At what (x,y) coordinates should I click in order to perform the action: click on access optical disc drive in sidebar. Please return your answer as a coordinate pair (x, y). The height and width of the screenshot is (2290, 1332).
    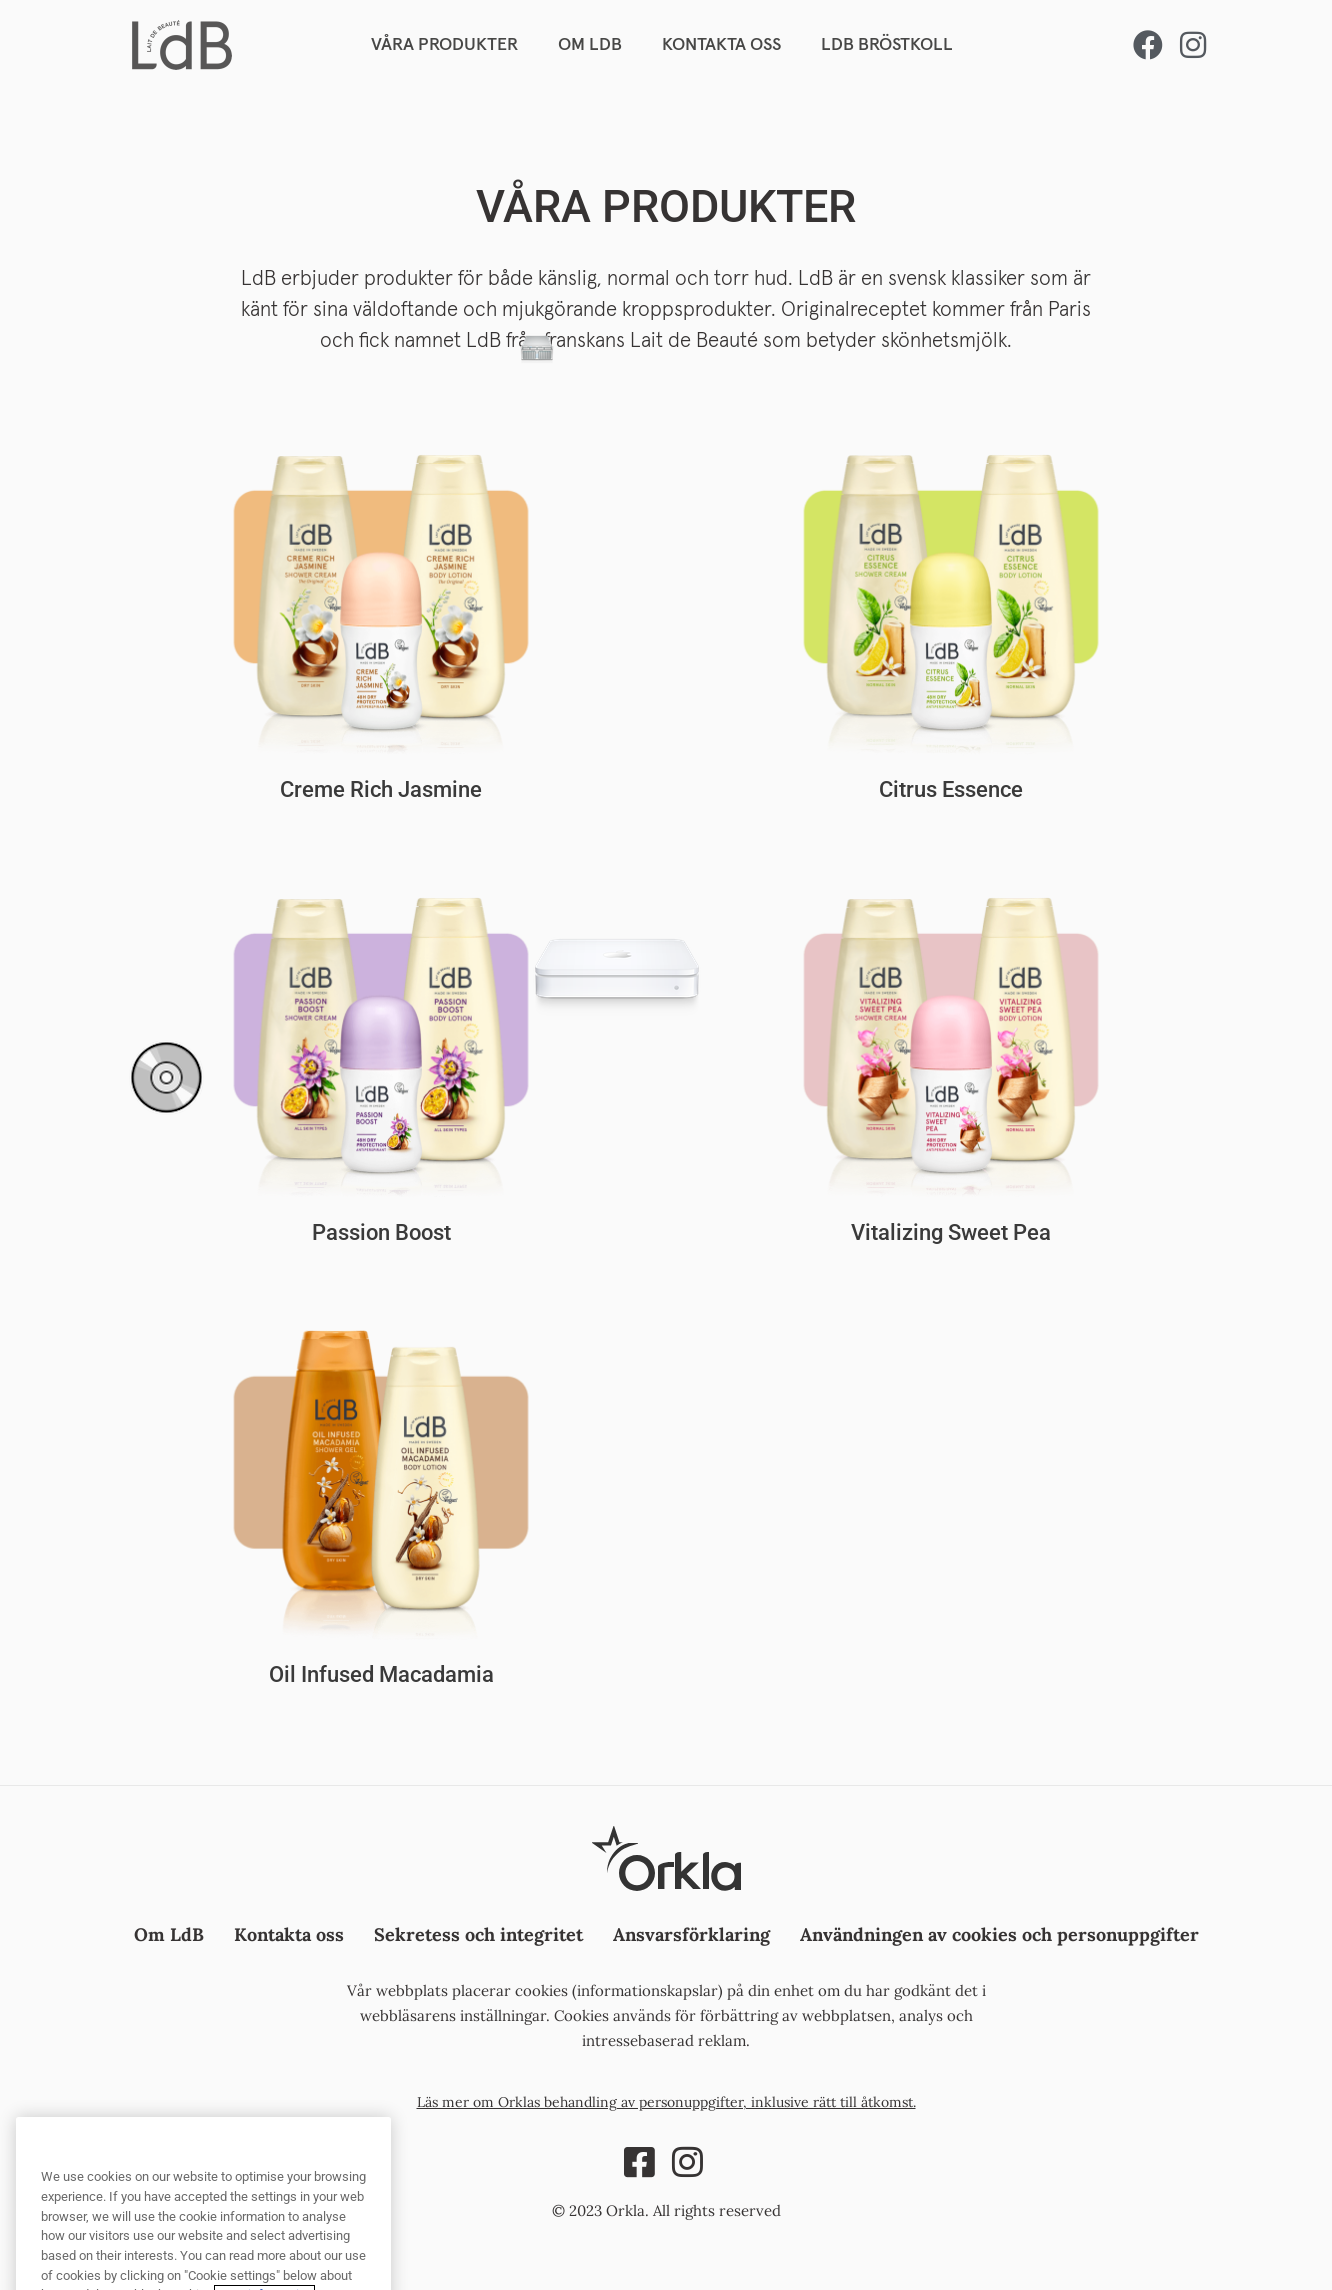
    Looking at the image, I should click on (166, 1077).